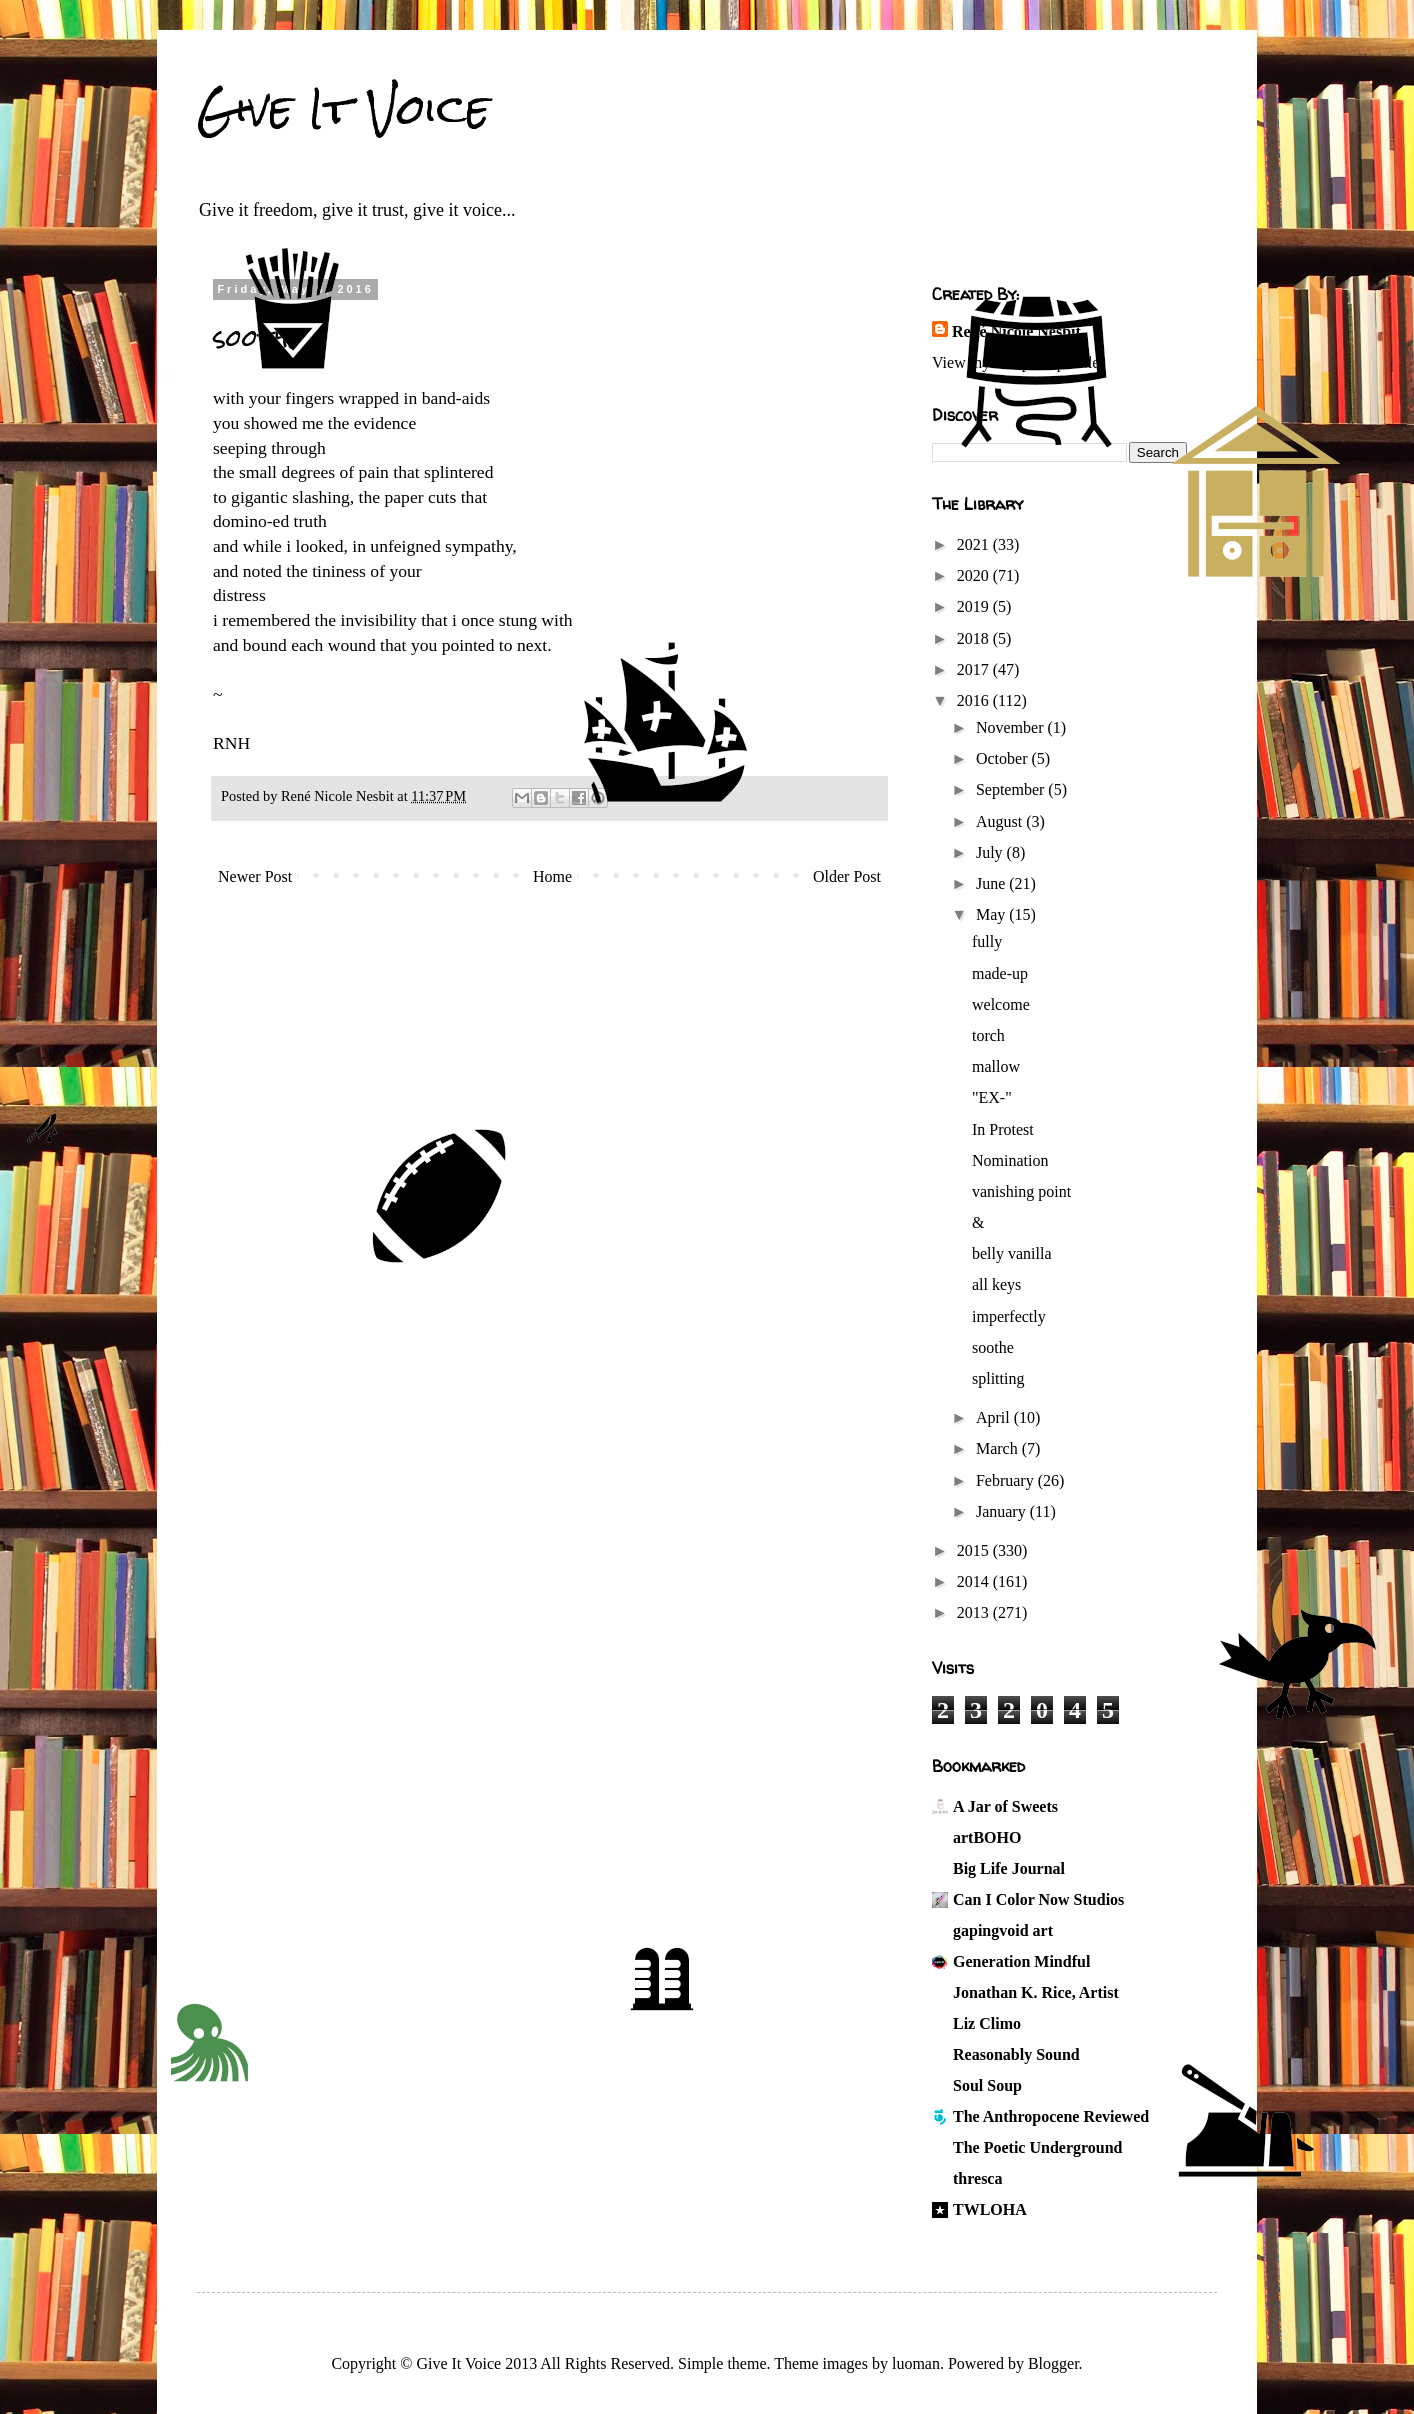 This screenshot has height=2414, width=1414. Describe the element at coordinates (439, 1196) in the screenshot. I see `view american football games or scores` at that location.